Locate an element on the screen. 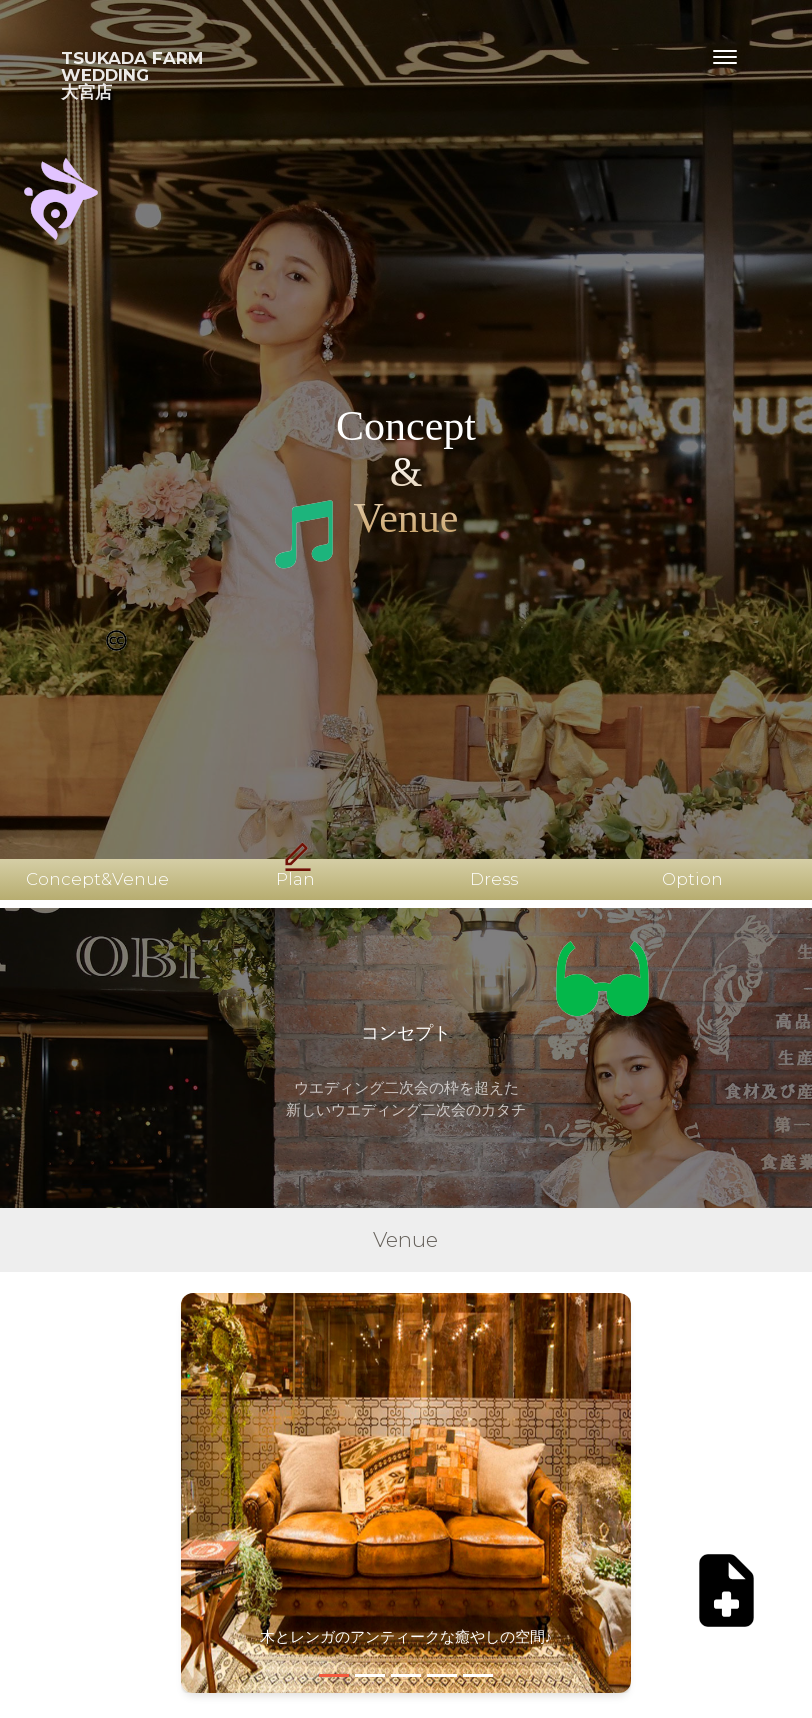 The width and height of the screenshot is (812, 1718). edit content or text is located at coordinates (298, 857).